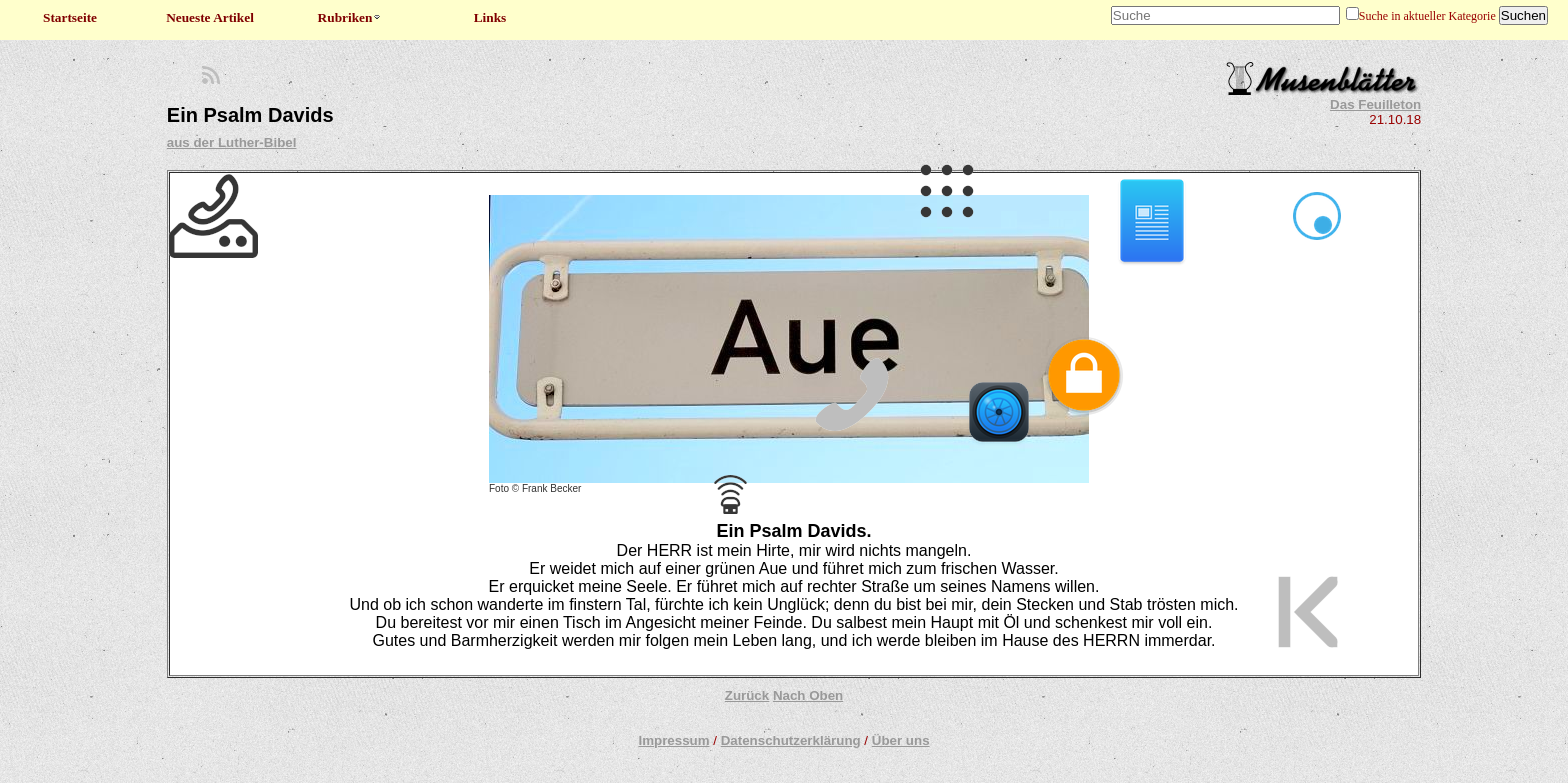 The image size is (1568, 783). I want to click on go to the first item in a list or sequence, so click(1308, 612).